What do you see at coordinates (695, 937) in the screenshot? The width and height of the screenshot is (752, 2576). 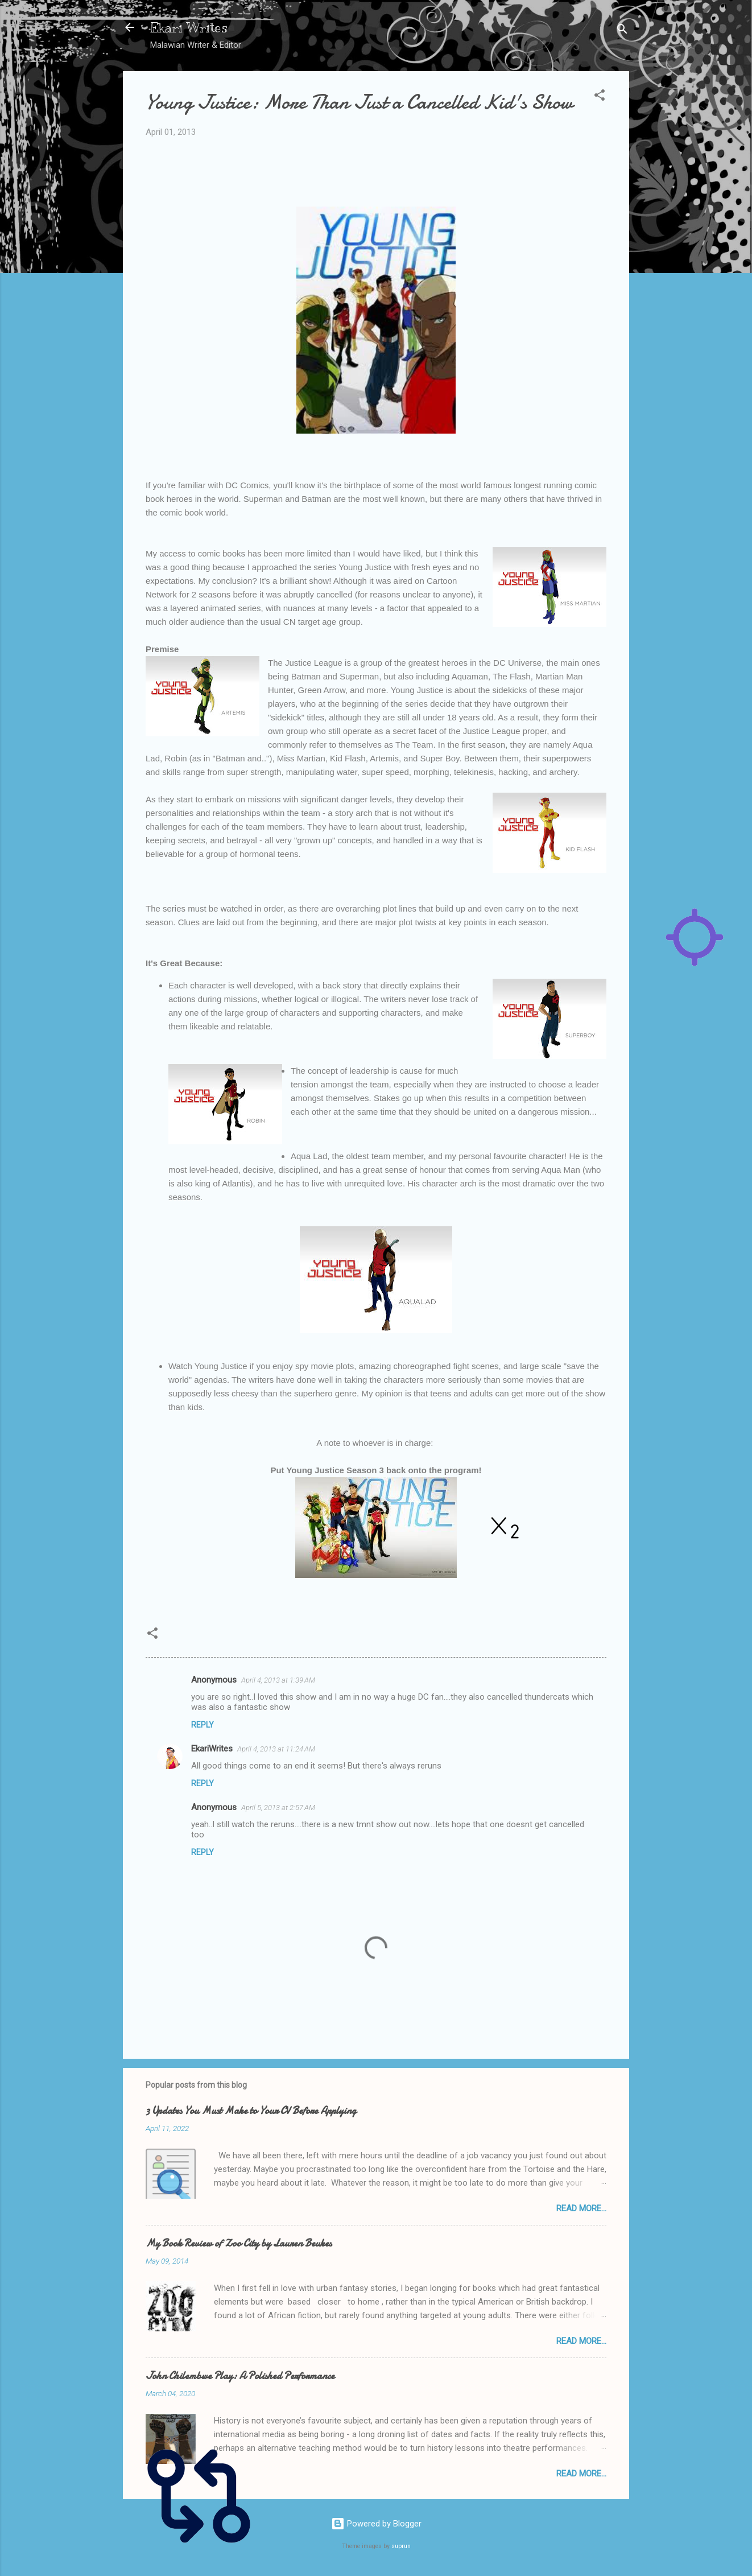 I see `find my current location` at bounding box center [695, 937].